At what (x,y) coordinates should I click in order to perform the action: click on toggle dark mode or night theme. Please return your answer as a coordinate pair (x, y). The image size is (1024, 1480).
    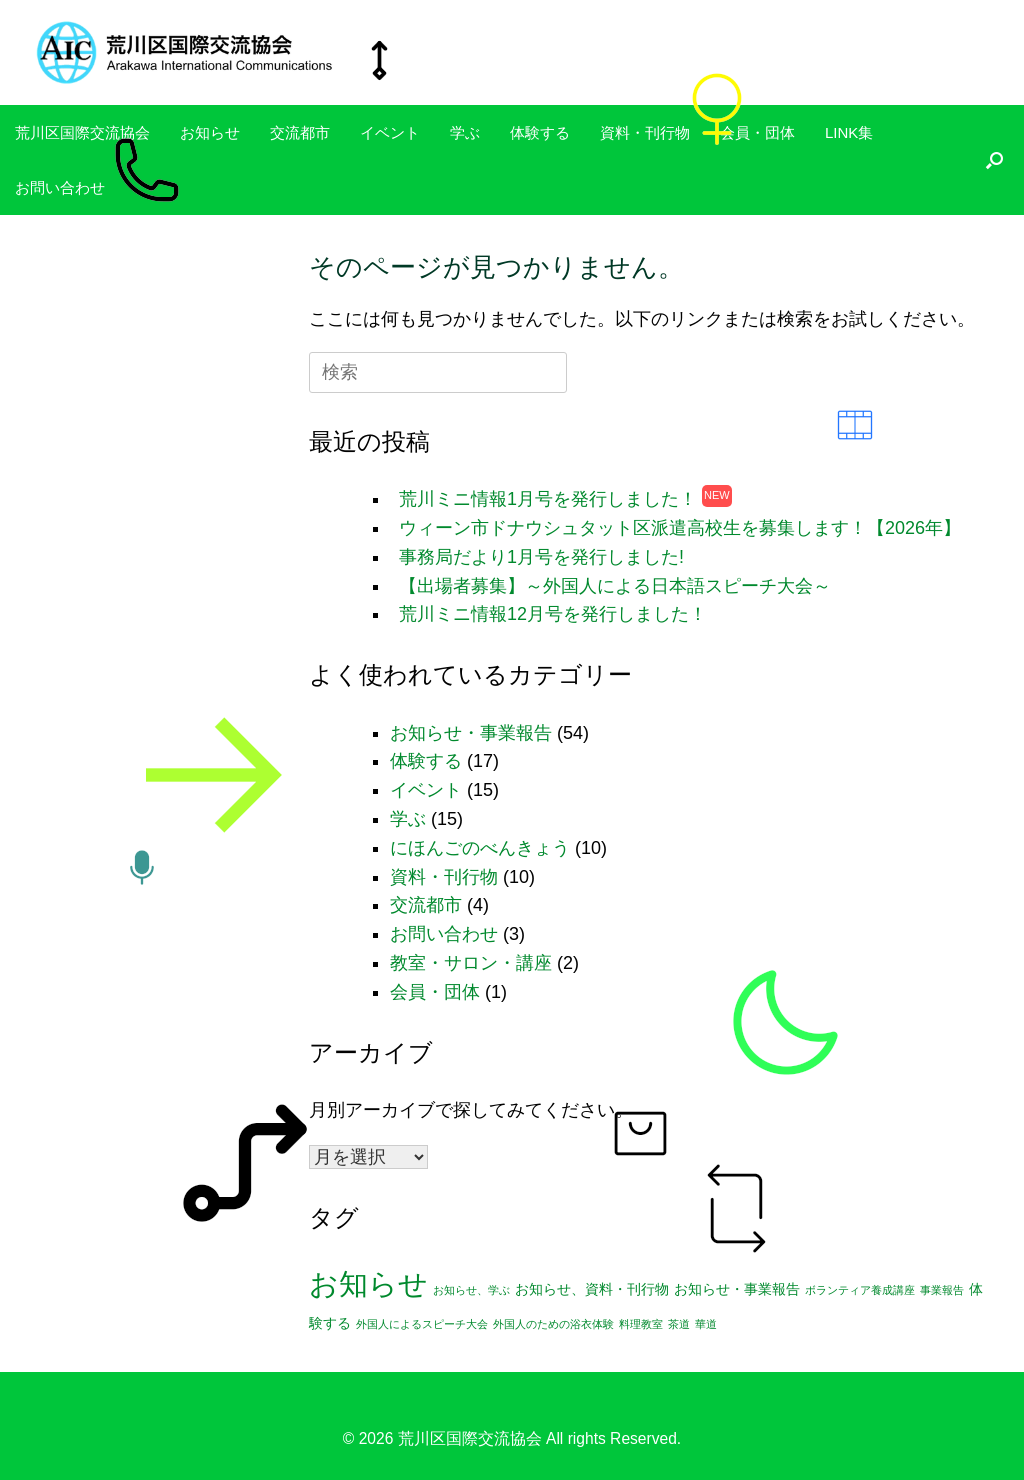
    Looking at the image, I should click on (782, 1025).